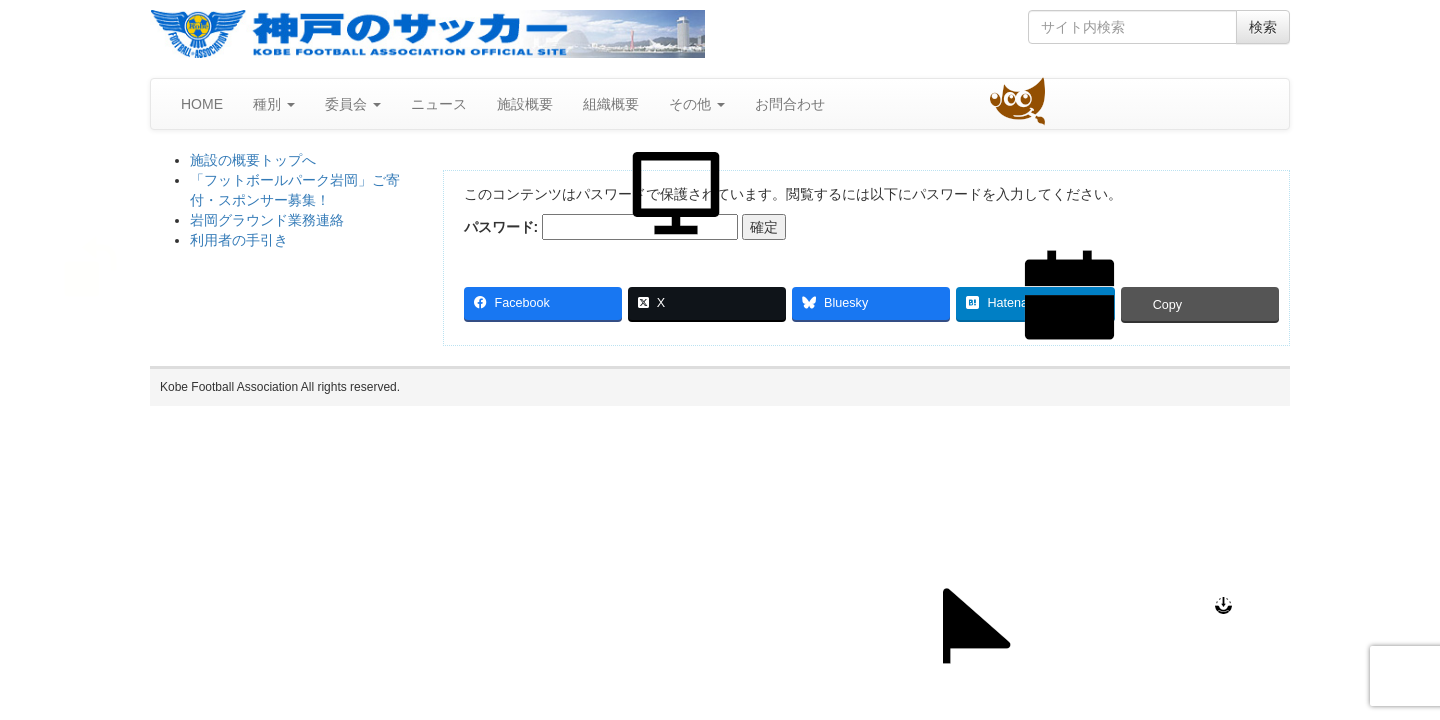 The height and width of the screenshot is (720, 1440). Describe the element at coordinates (973, 626) in the screenshot. I see `flag an item for review or attention` at that location.